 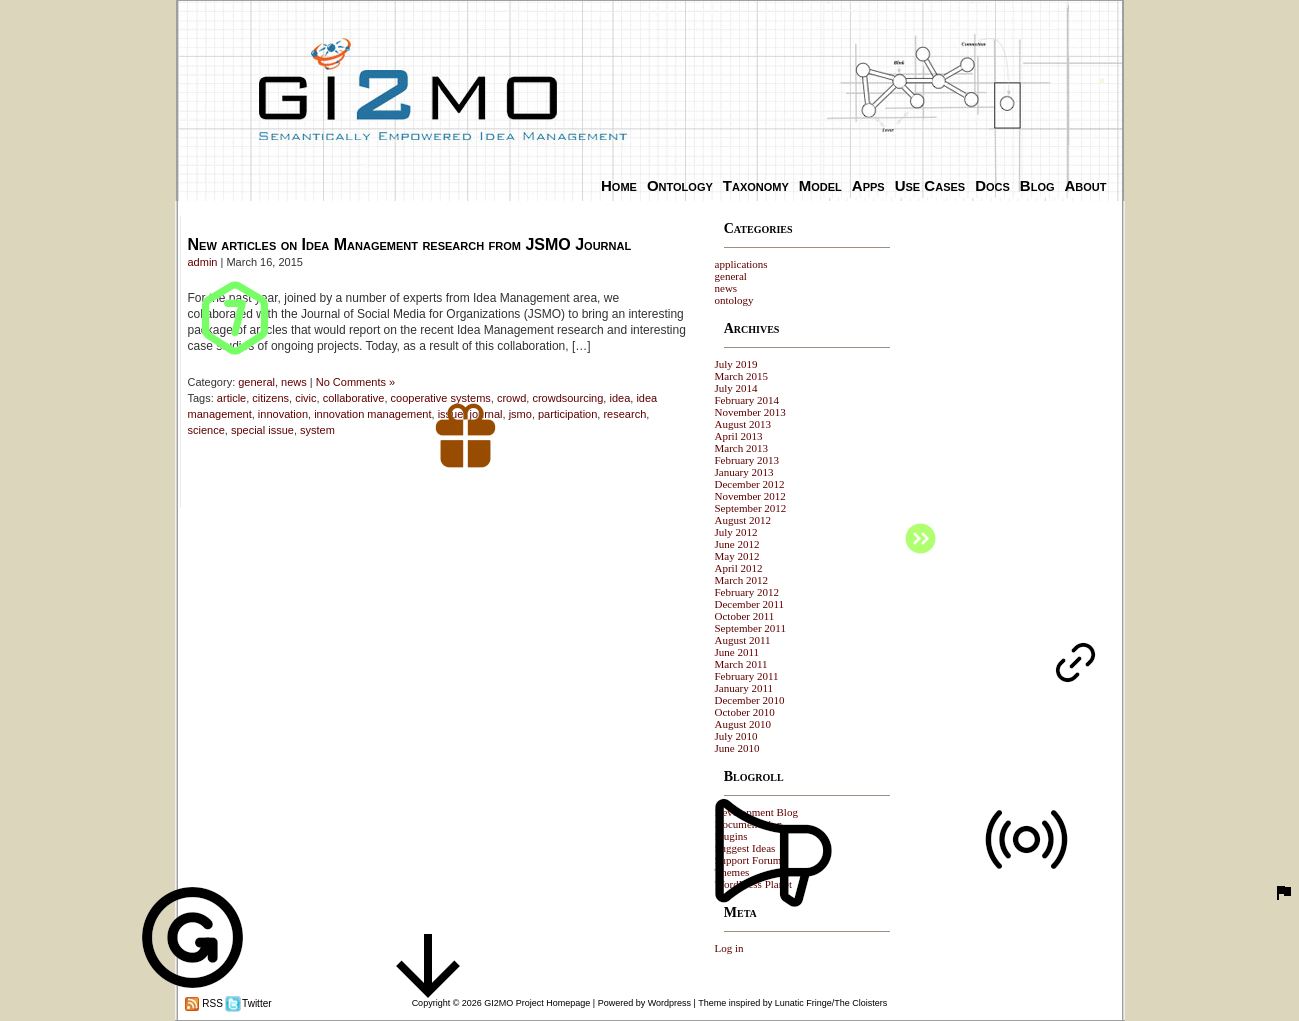 What do you see at coordinates (192, 937) in the screenshot?
I see `visit gumroad profile or store` at bounding box center [192, 937].